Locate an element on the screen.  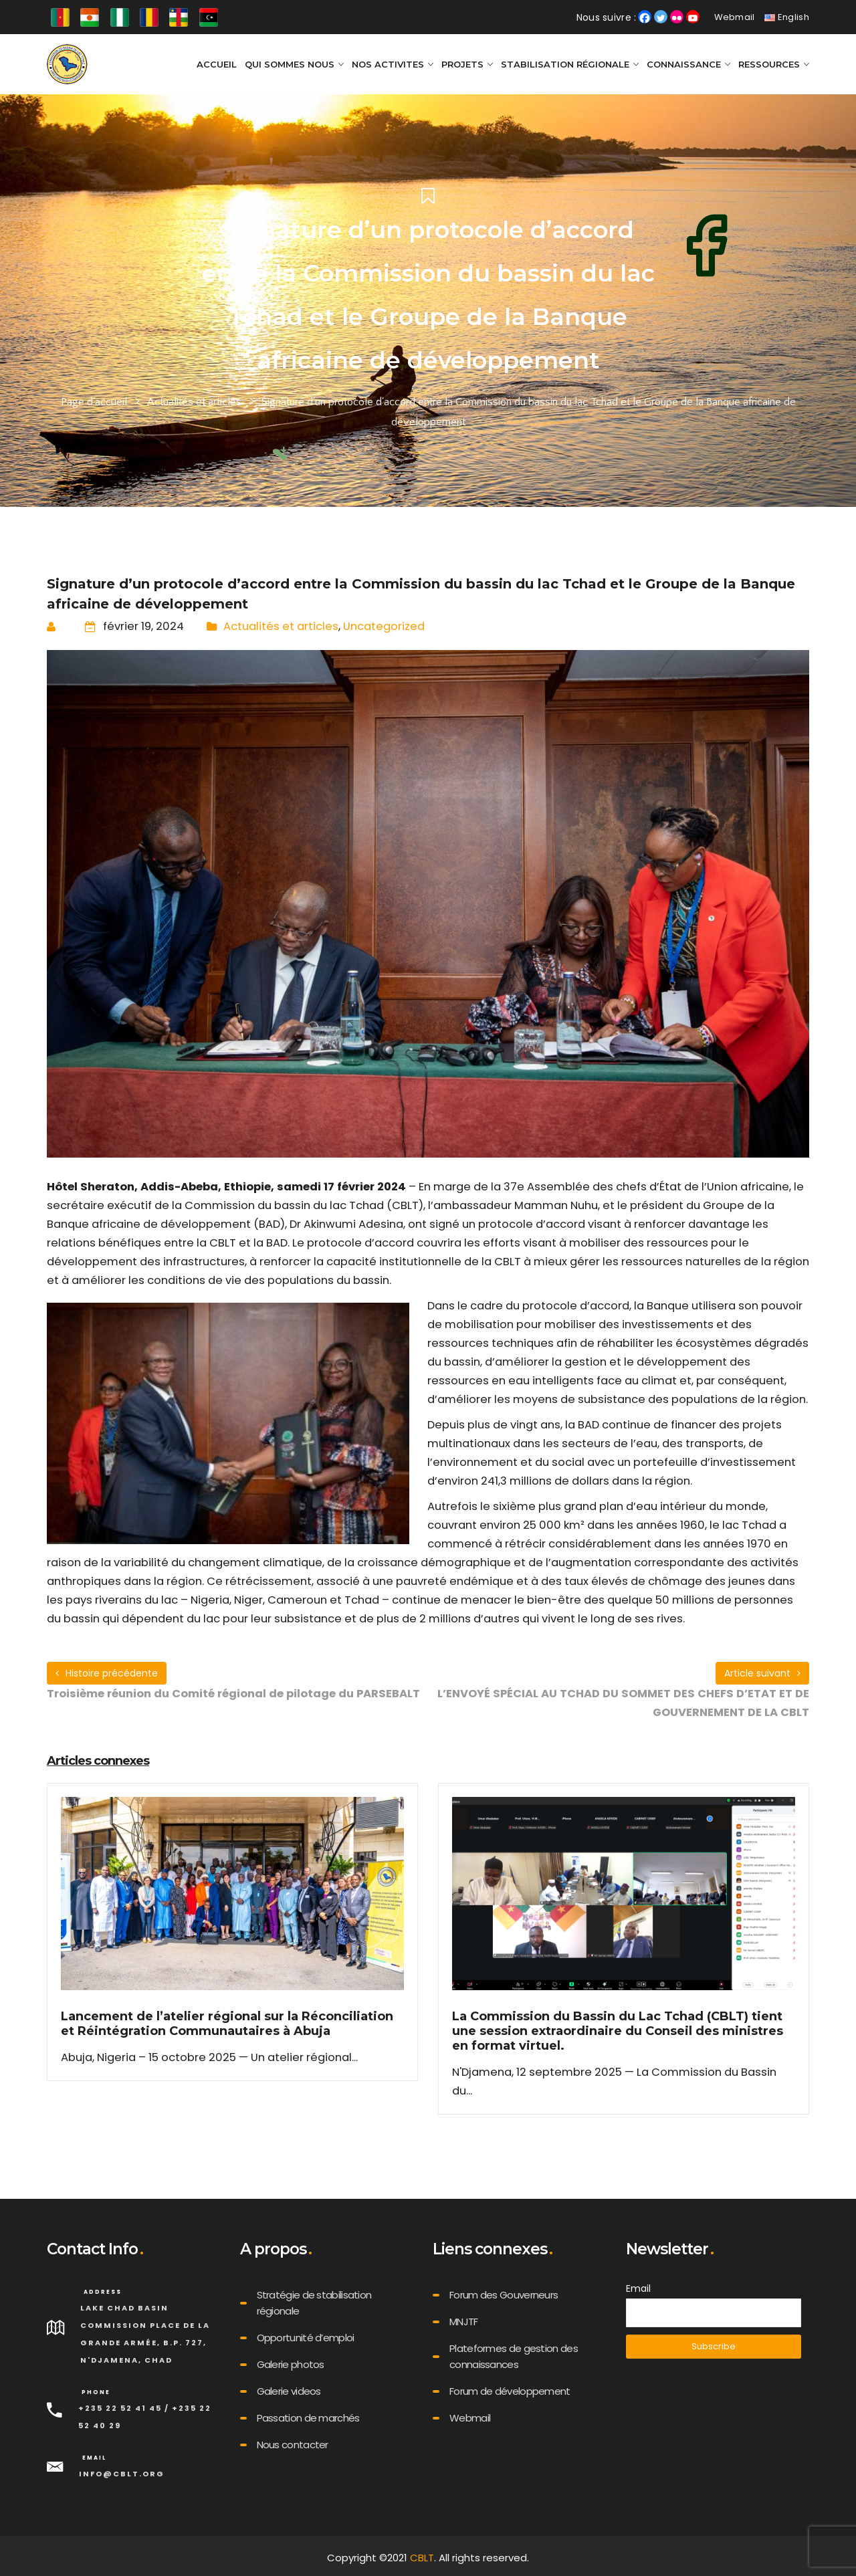
indicates escalator going down is located at coordinates (280, 453).